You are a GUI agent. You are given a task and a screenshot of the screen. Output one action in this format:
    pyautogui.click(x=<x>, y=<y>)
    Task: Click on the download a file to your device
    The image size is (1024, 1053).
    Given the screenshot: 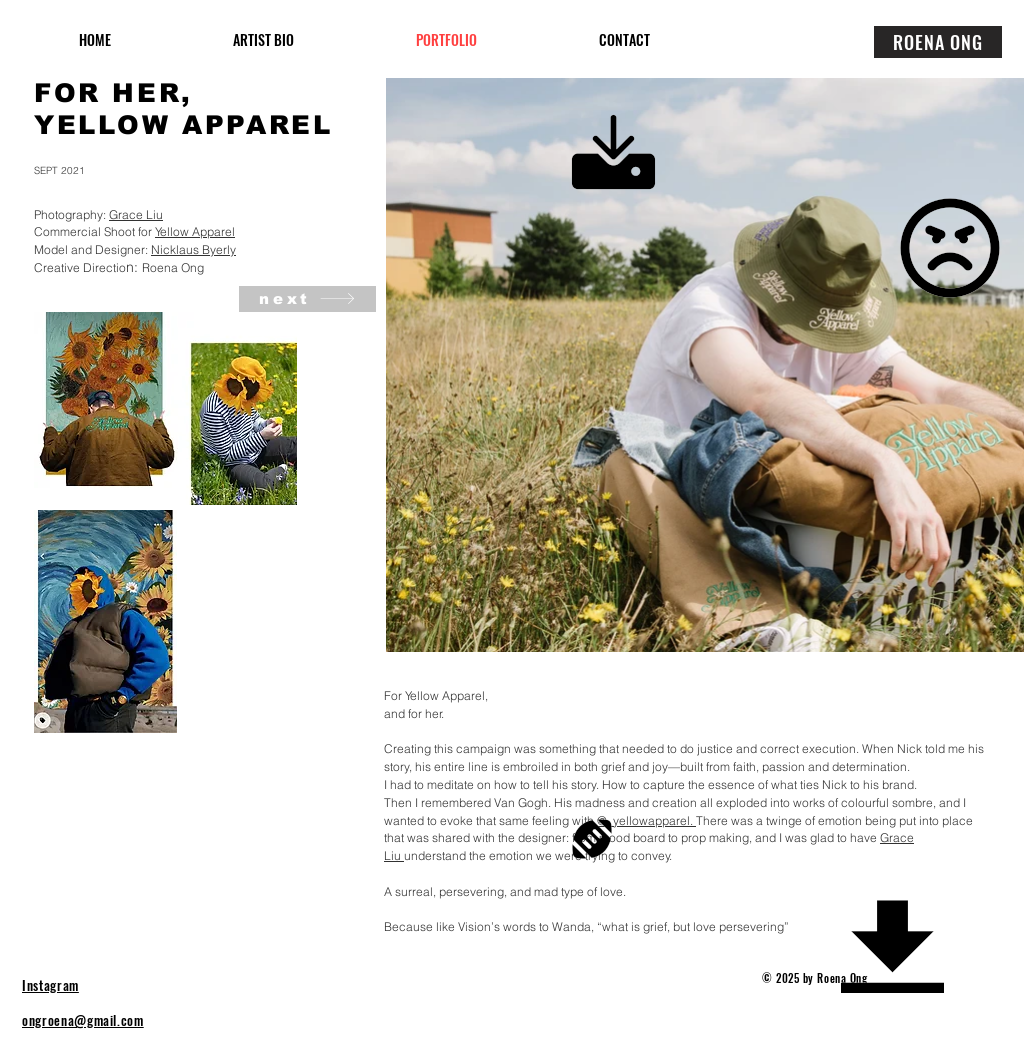 What is the action you would take?
    pyautogui.click(x=613, y=156)
    